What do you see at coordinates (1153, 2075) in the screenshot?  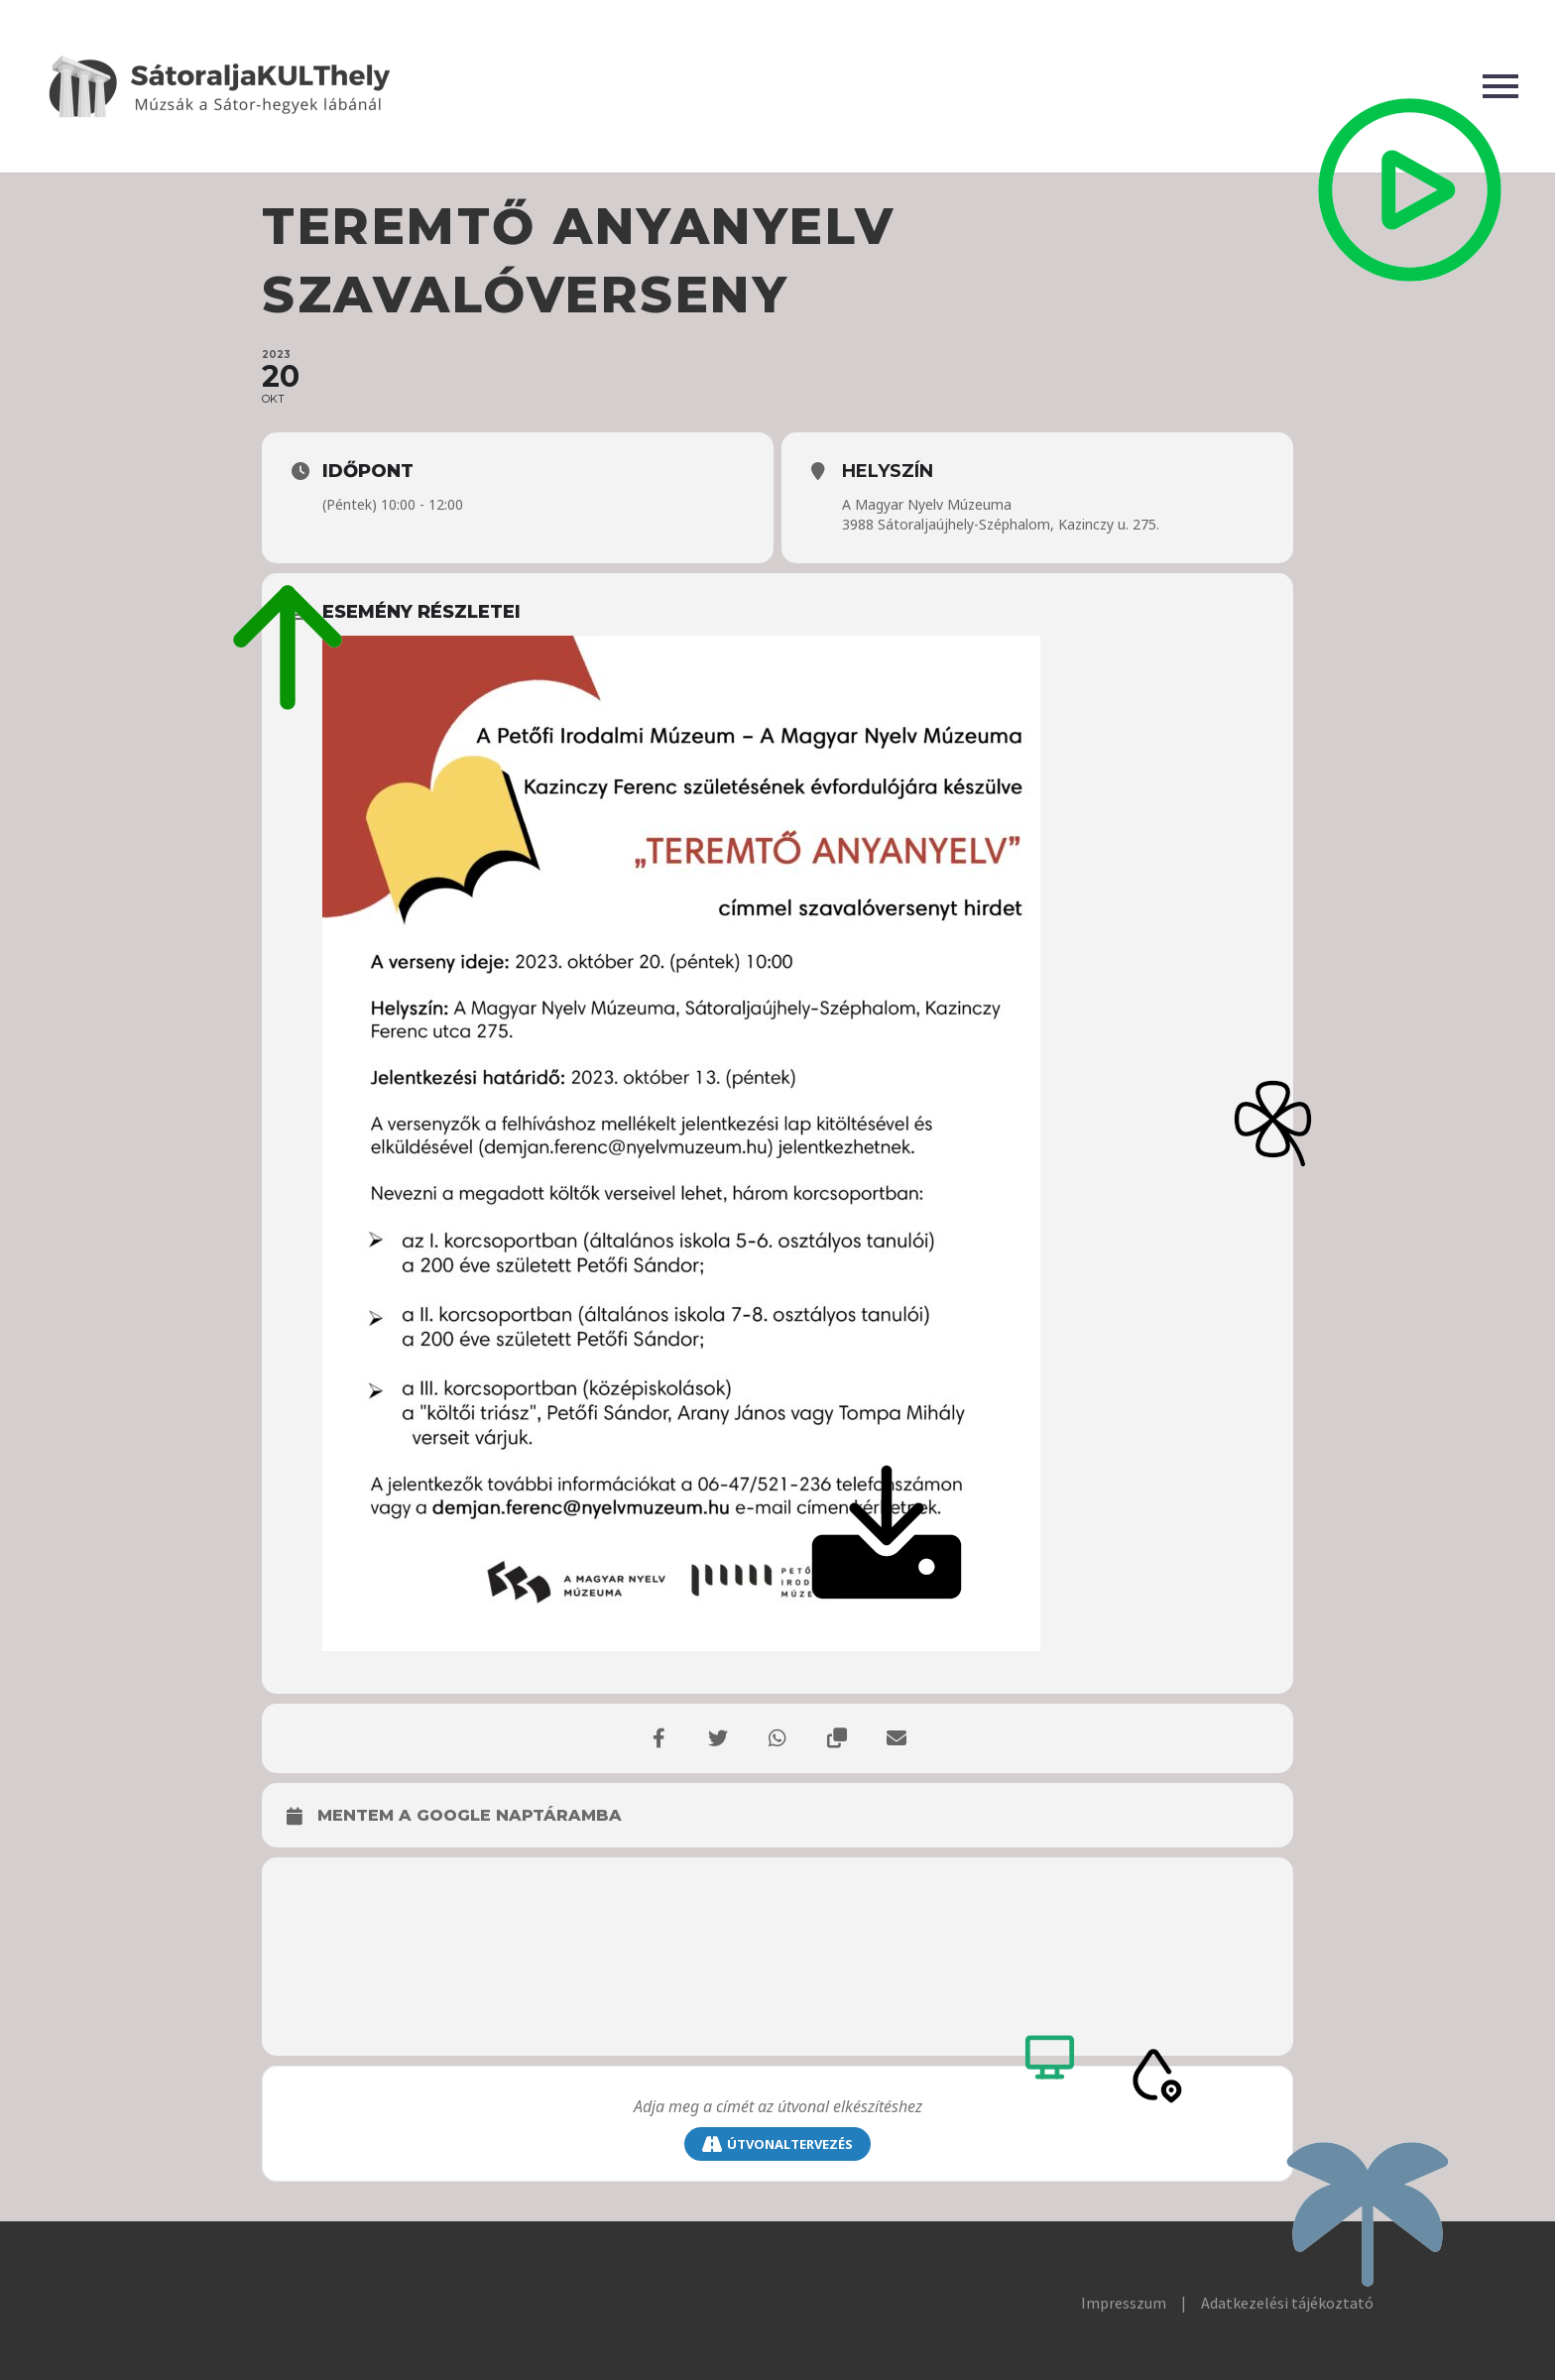 I see `view water source location` at bounding box center [1153, 2075].